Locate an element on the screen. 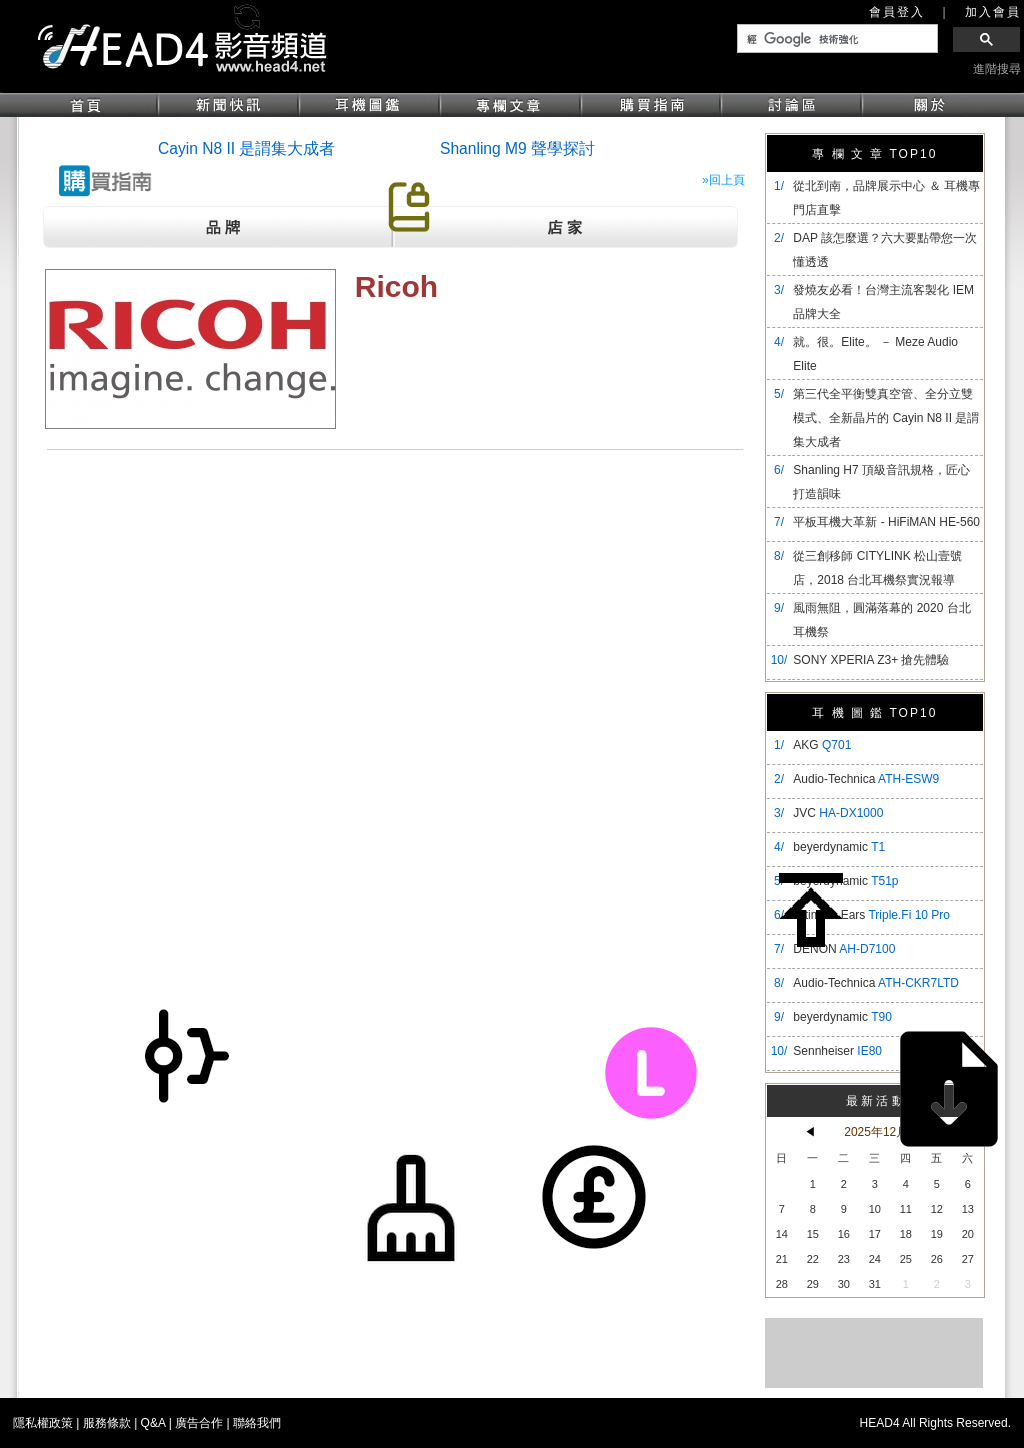  publish or upload content is located at coordinates (811, 910).